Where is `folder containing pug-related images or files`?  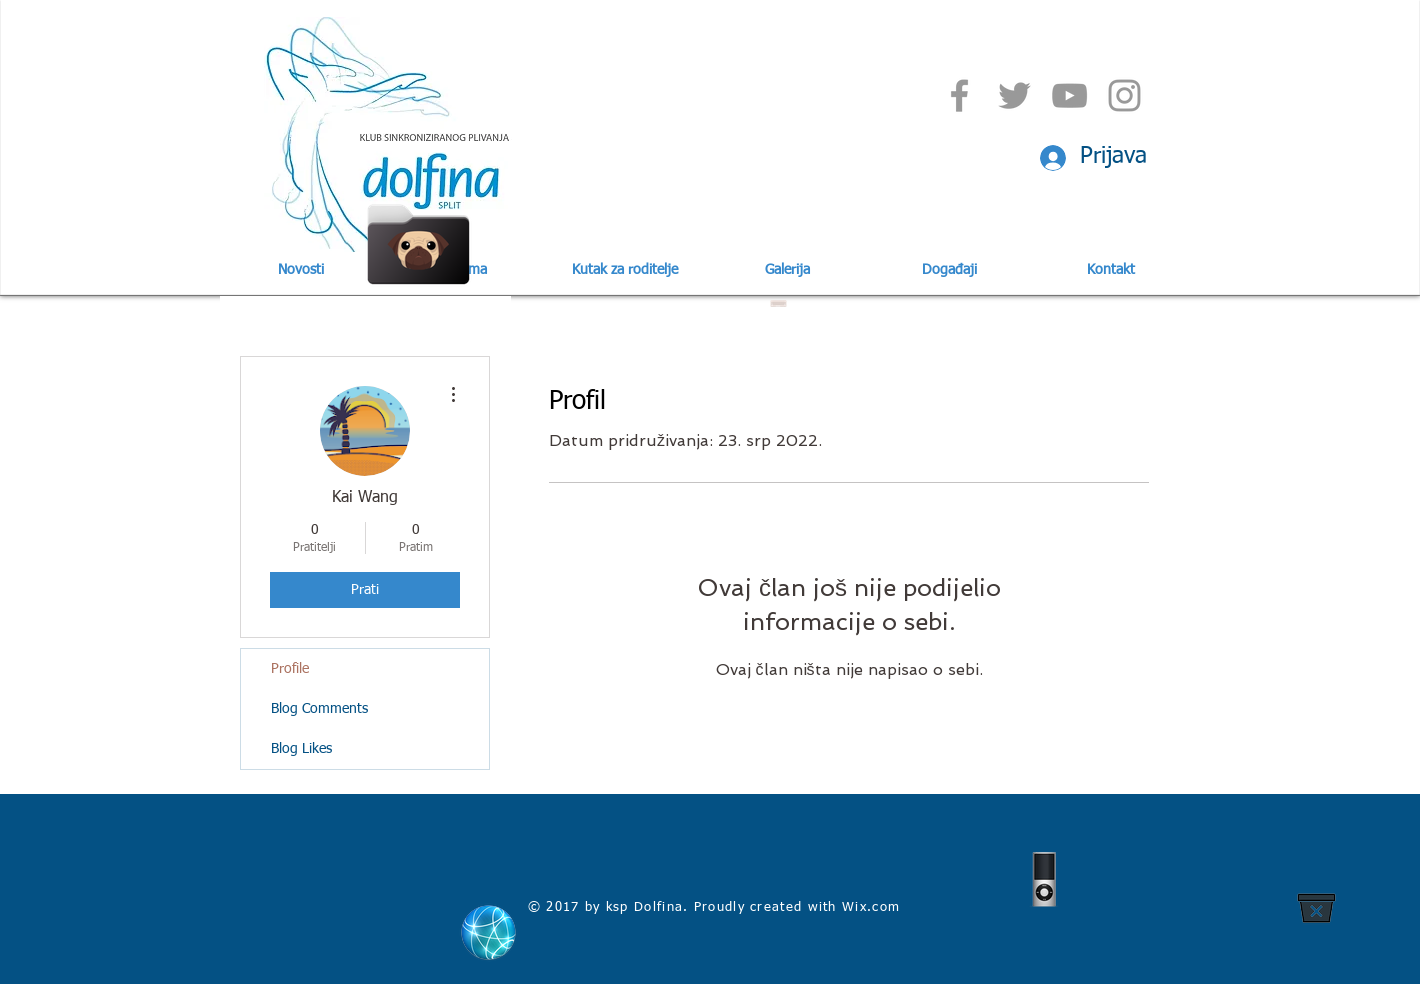
folder containing pug-related images or files is located at coordinates (418, 247).